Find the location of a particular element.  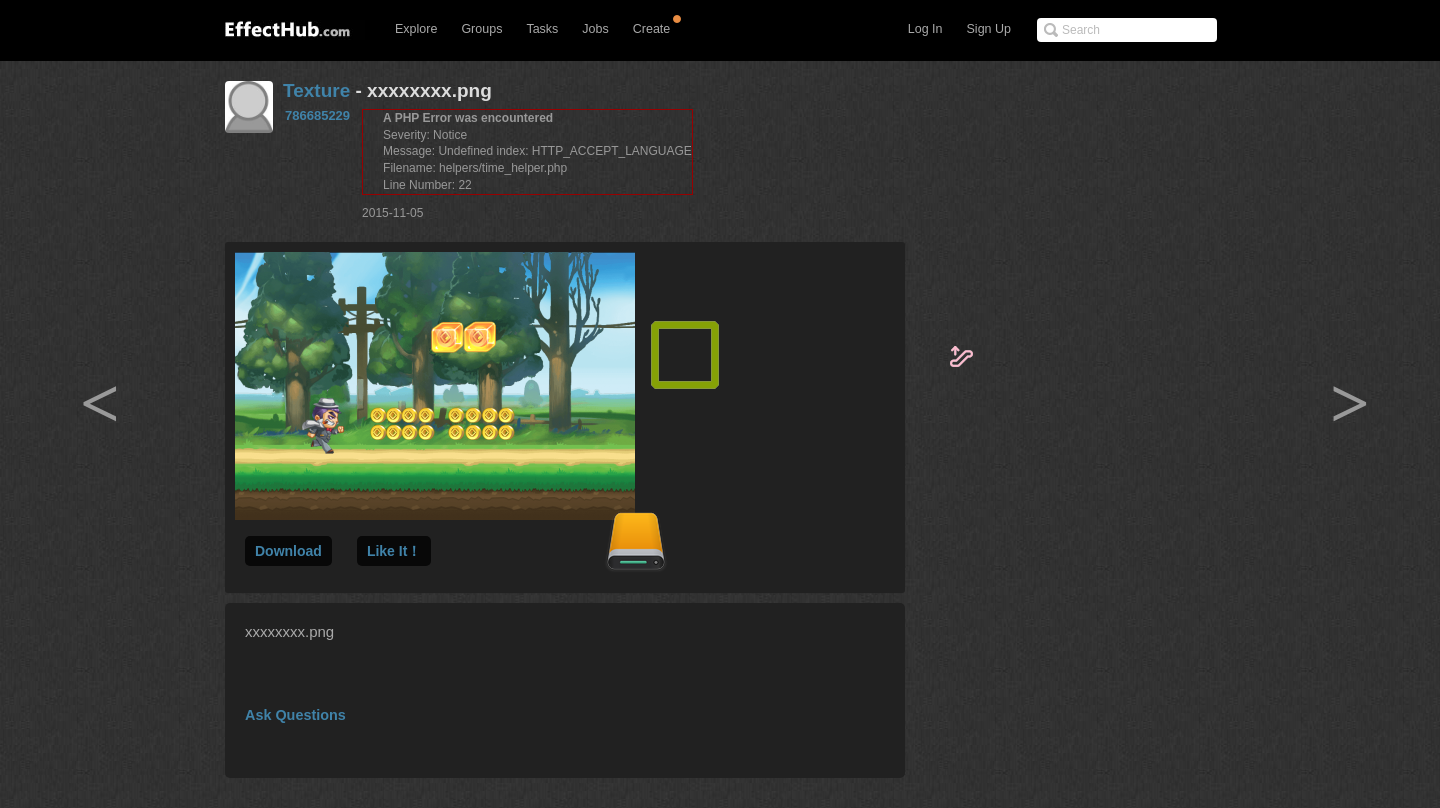

external USB hard drive connected is located at coordinates (636, 541).